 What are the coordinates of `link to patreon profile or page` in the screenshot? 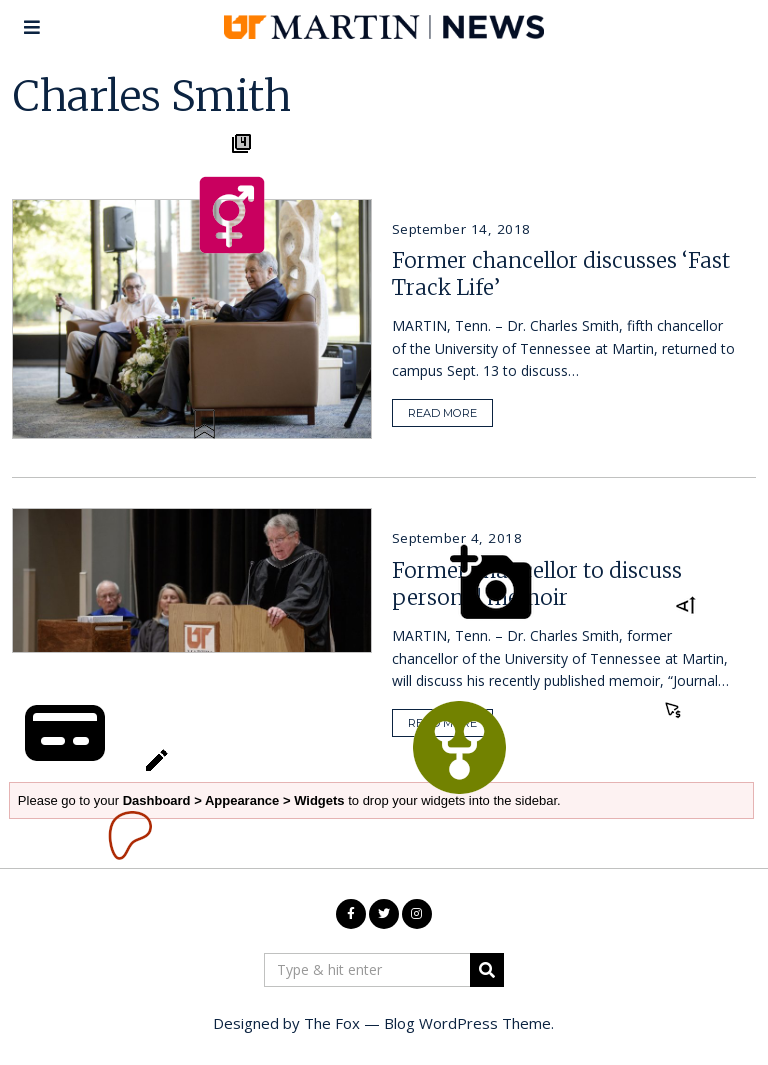 It's located at (128, 834).